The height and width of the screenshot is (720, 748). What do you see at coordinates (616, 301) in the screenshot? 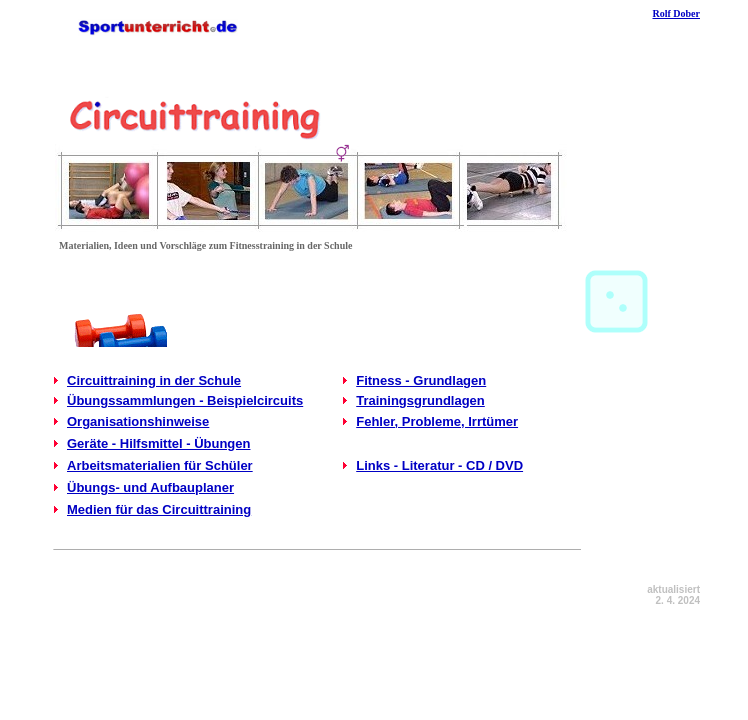
I see `roll the dice in a game` at bounding box center [616, 301].